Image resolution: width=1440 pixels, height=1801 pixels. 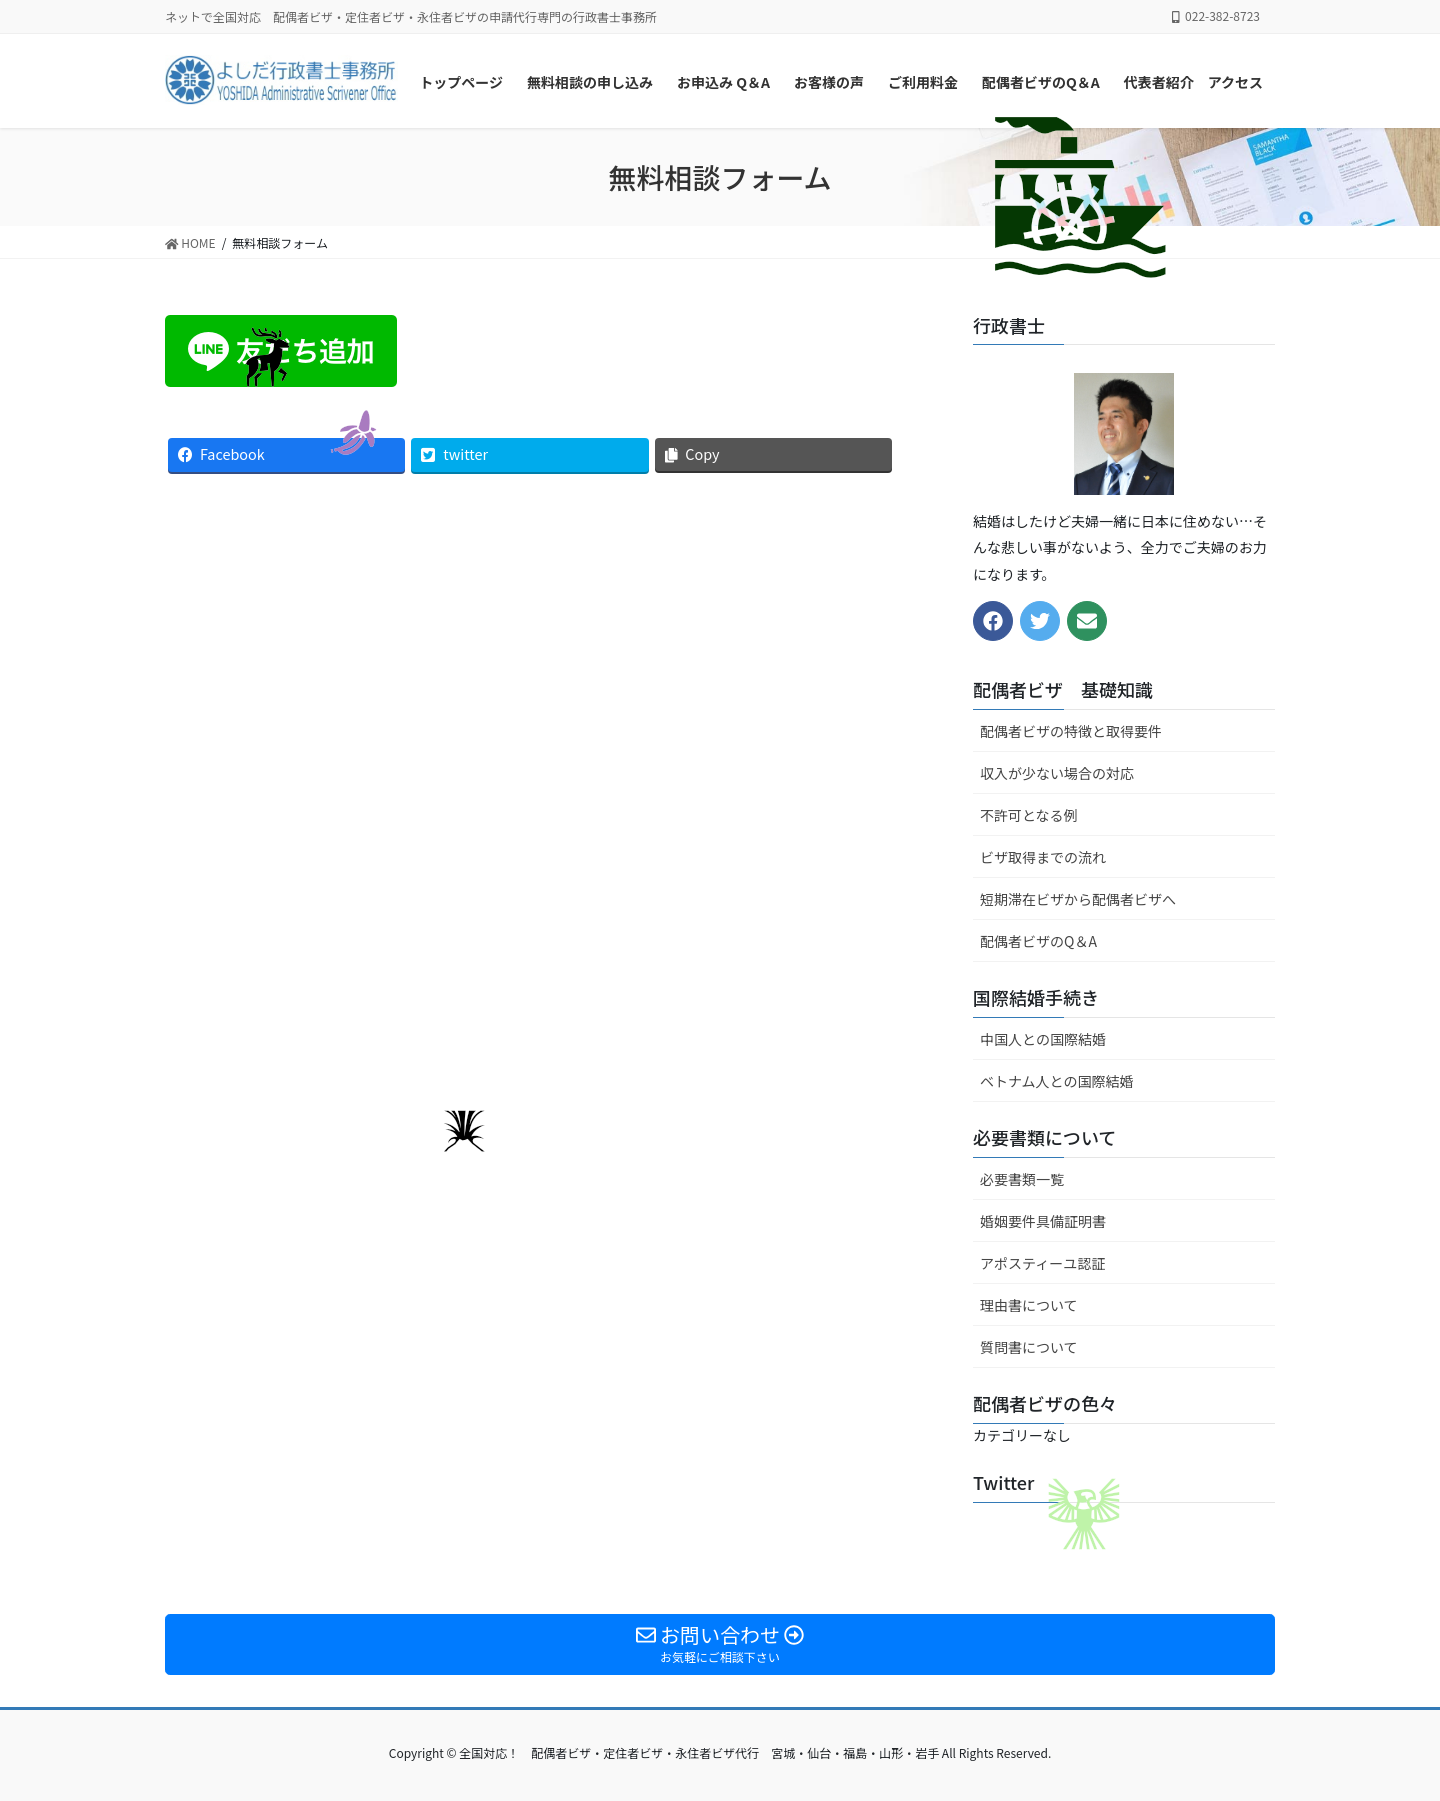 I want to click on wildlife or nature category indicator, so click(x=268, y=357).